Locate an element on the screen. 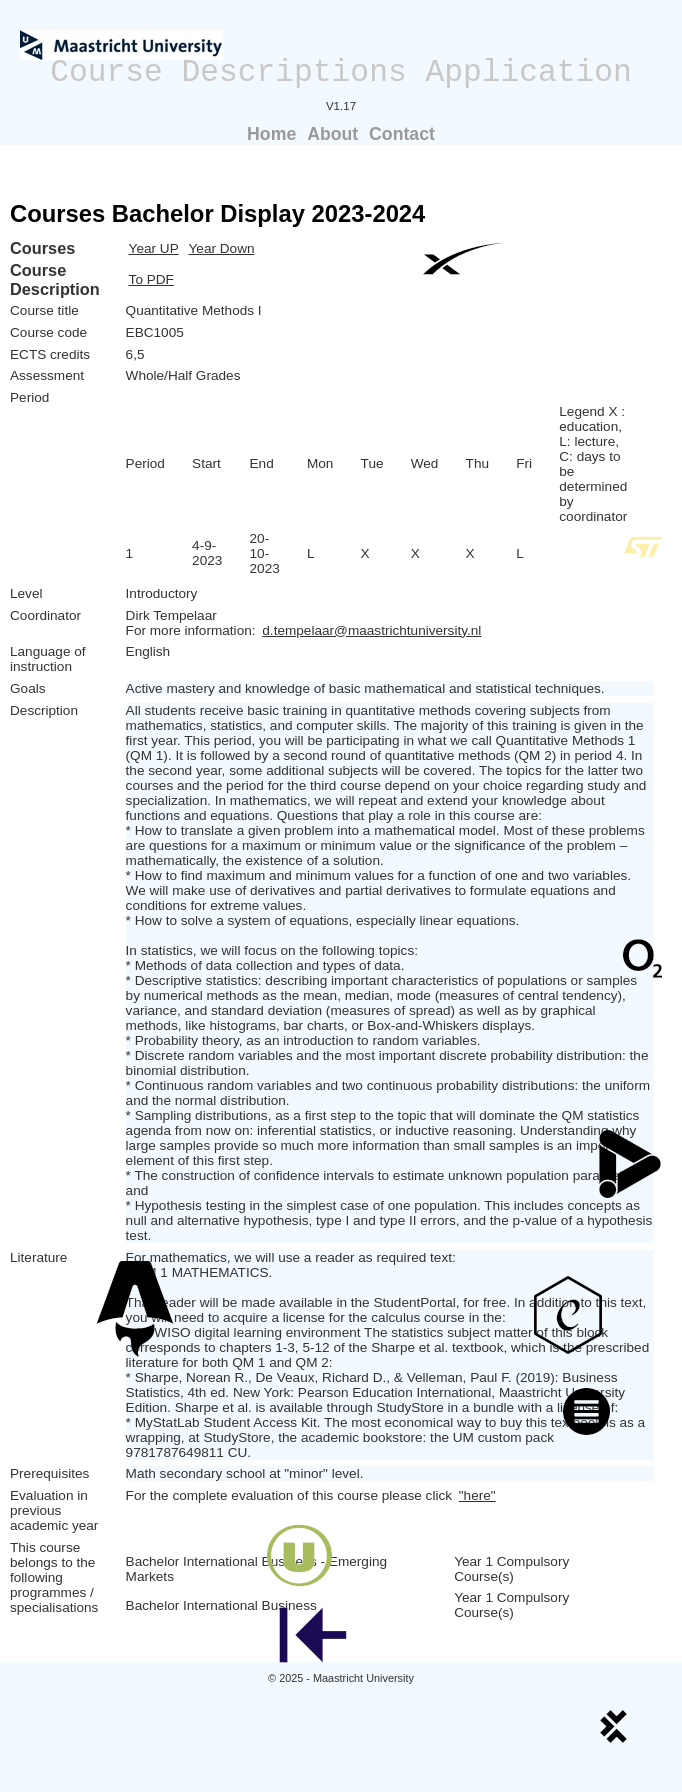  open the Chai app is located at coordinates (568, 1315).